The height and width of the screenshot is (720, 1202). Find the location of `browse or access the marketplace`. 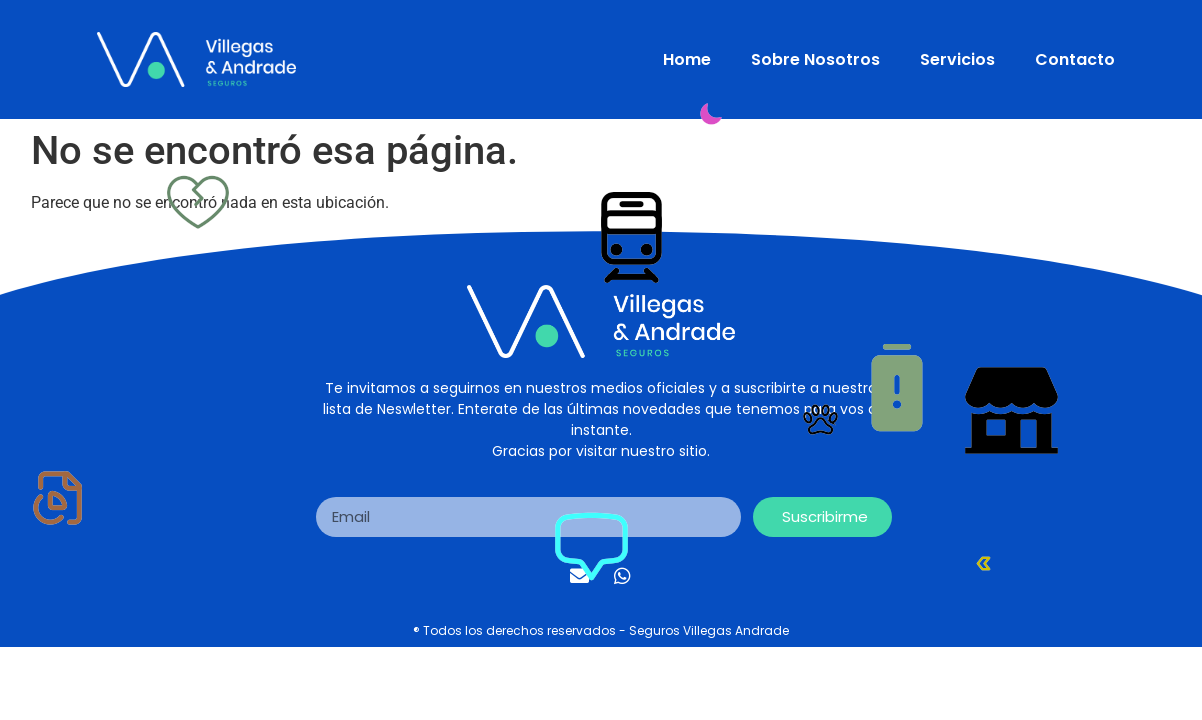

browse or access the marketplace is located at coordinates (1011, 410).